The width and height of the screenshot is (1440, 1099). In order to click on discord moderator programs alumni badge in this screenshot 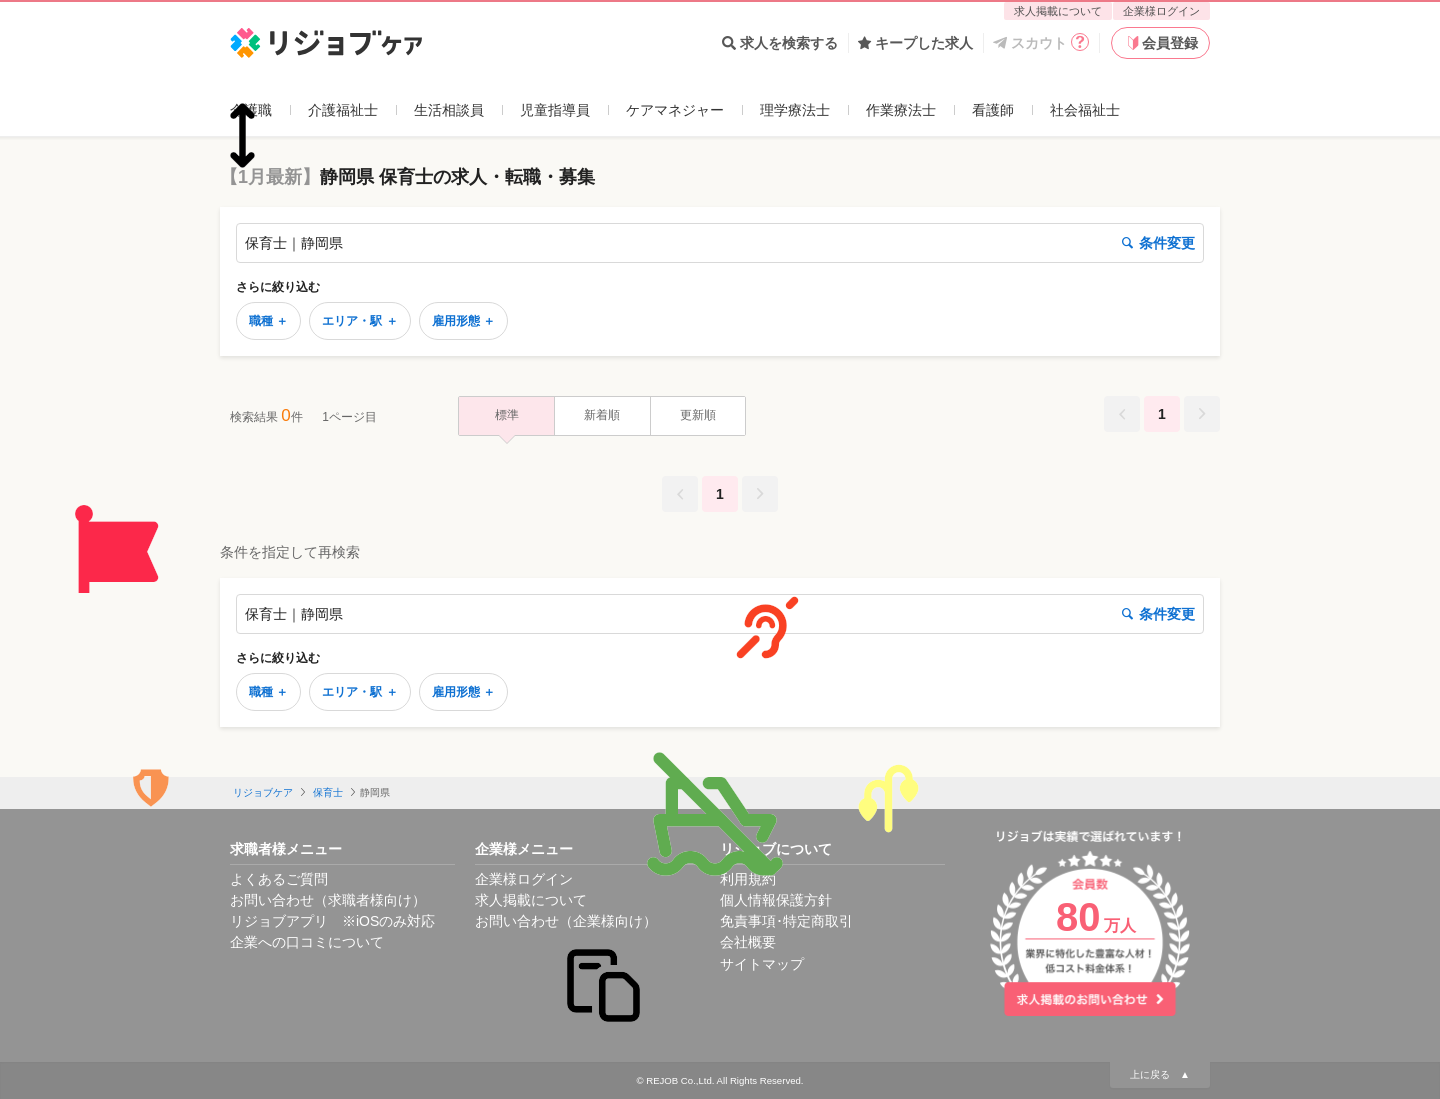, I will do `click(151, 788)`.